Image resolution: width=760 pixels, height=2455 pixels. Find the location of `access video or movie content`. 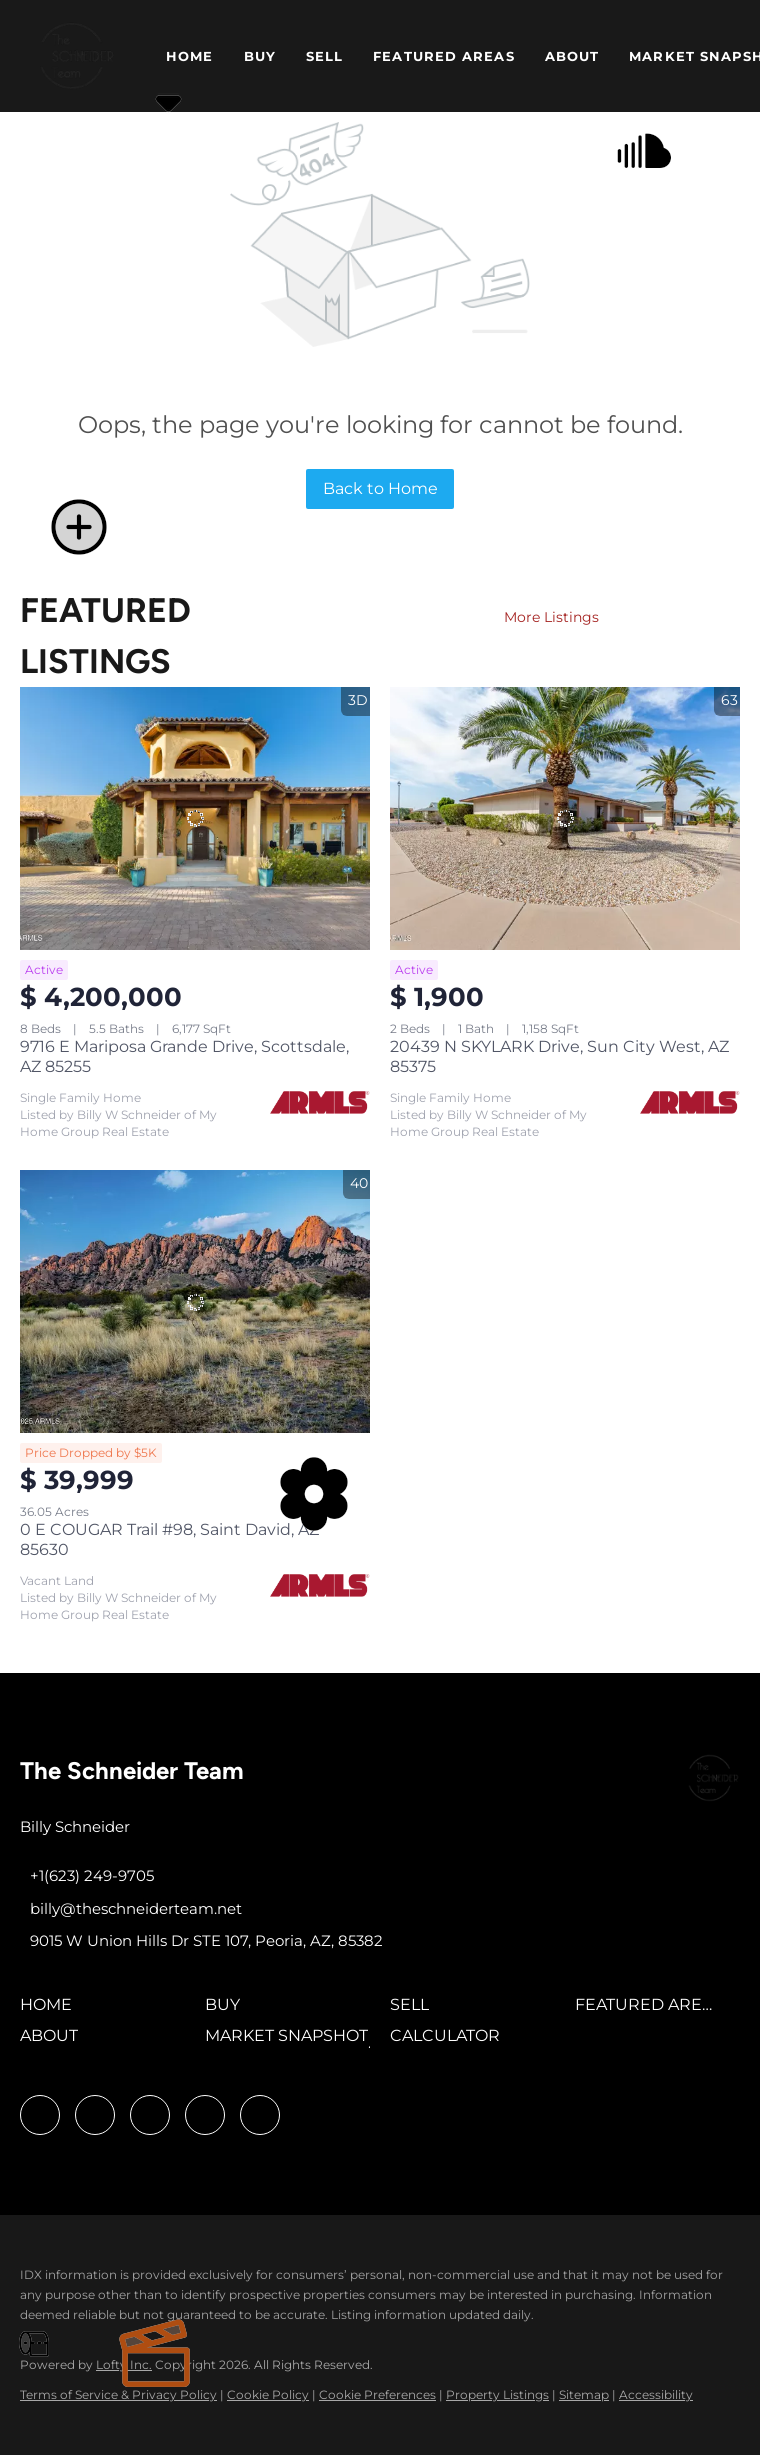

access video or movie content is located at coordinates (156, 2356).